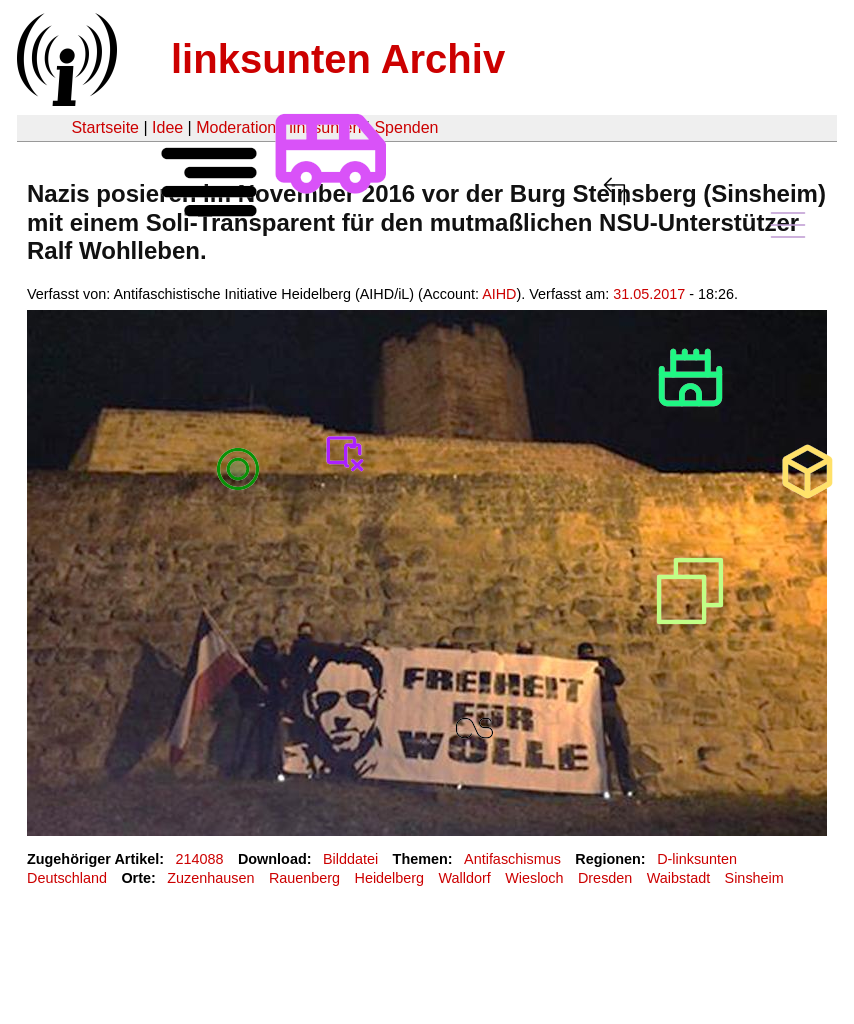 This screenshot has width=854, height=1024. I want to click on track delivery or shipping status, so click(328, 152).